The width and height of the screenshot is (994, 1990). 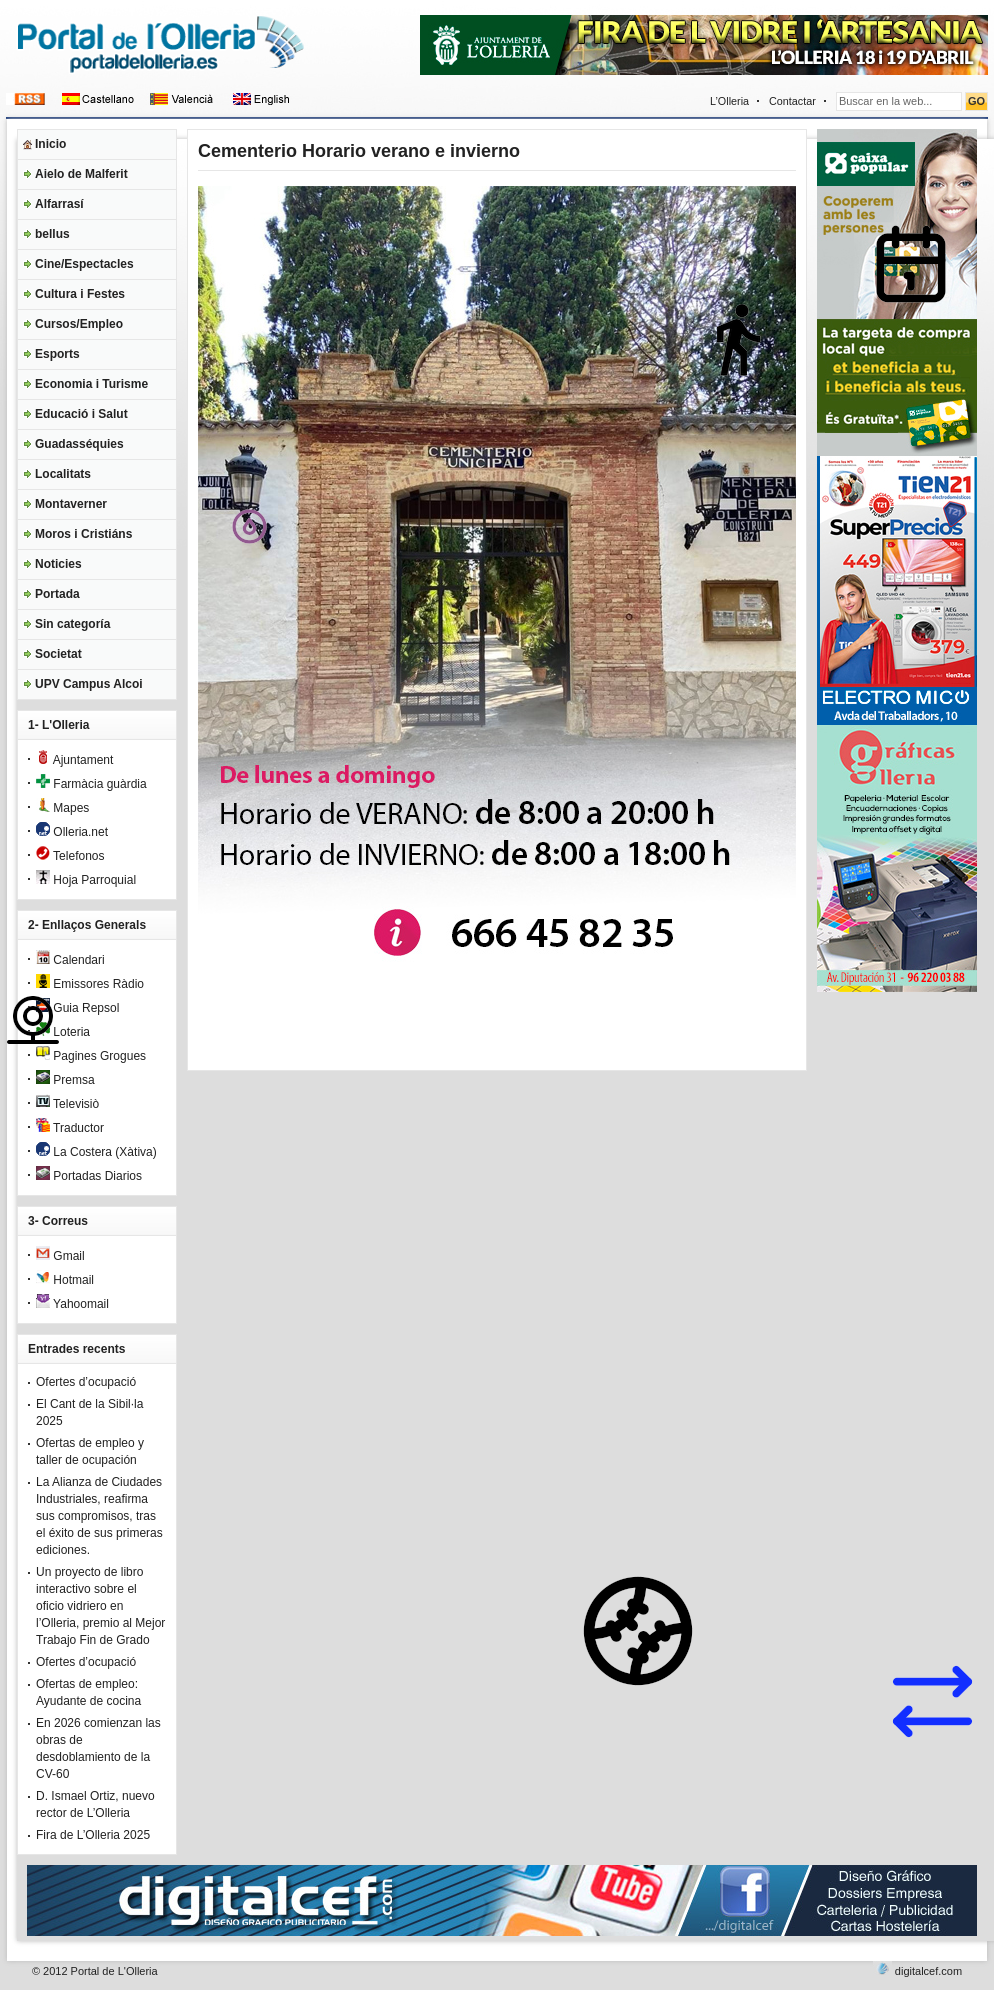 What do you see at coordinates (638, 1631) in the screenshot?
I see `view baseball scores or stats` at bounding box center [638, 1631].